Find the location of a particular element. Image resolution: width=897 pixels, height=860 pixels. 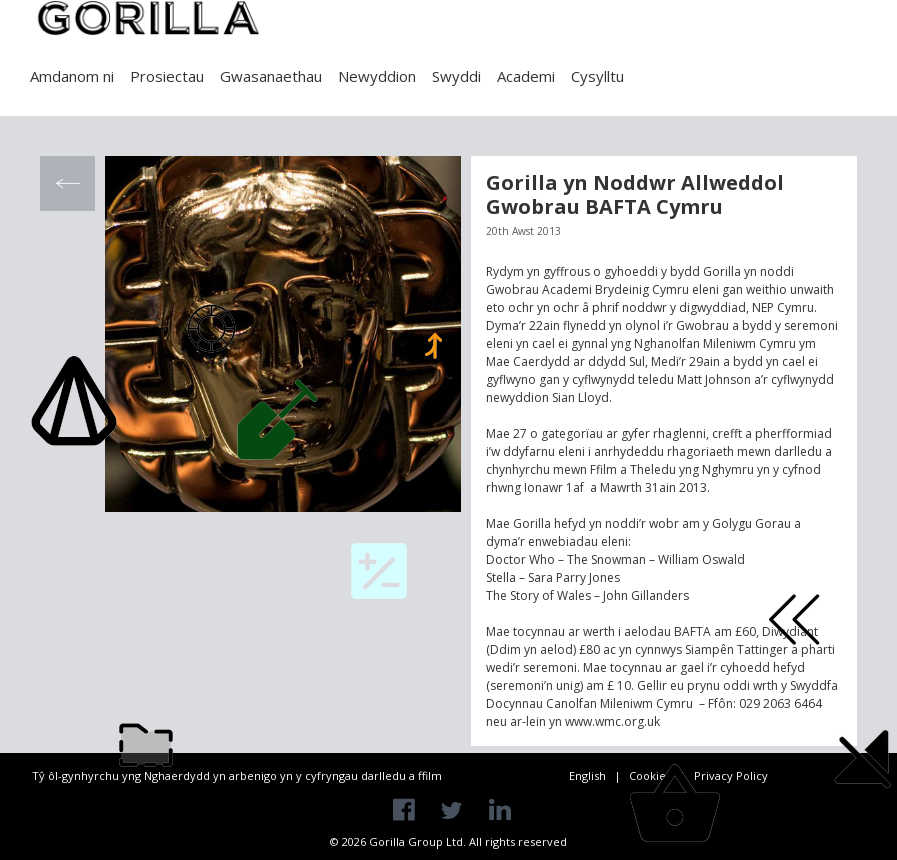

create a new folder is located at coordinates (146, 744).